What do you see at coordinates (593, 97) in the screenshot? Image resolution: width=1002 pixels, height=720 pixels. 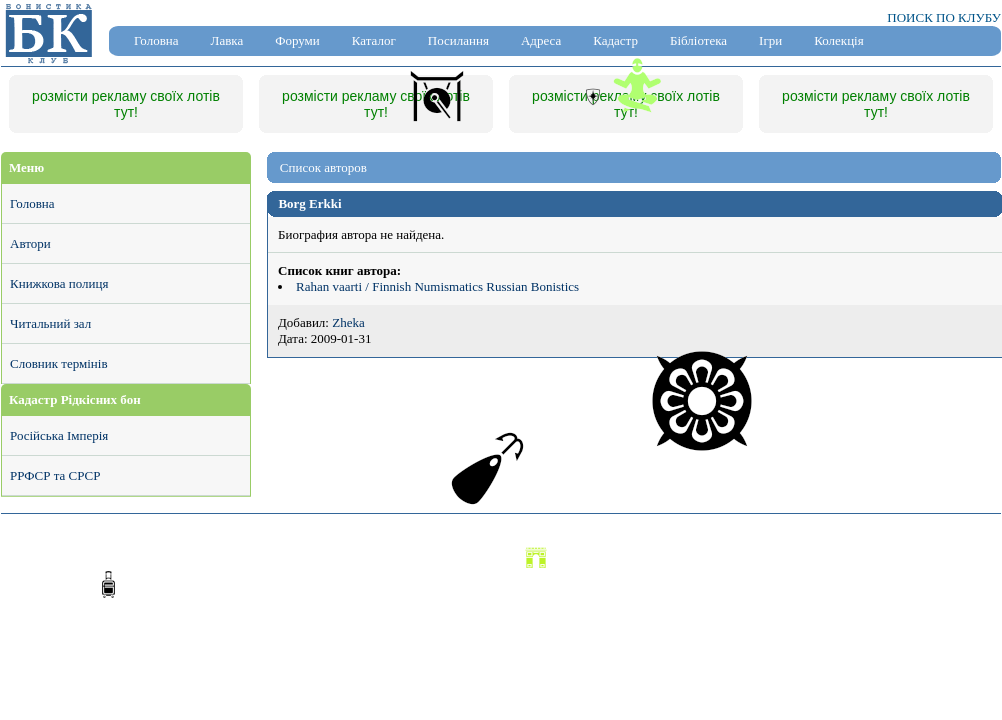 I see `activate shield or defense mode` at bounding box center [593, 97].